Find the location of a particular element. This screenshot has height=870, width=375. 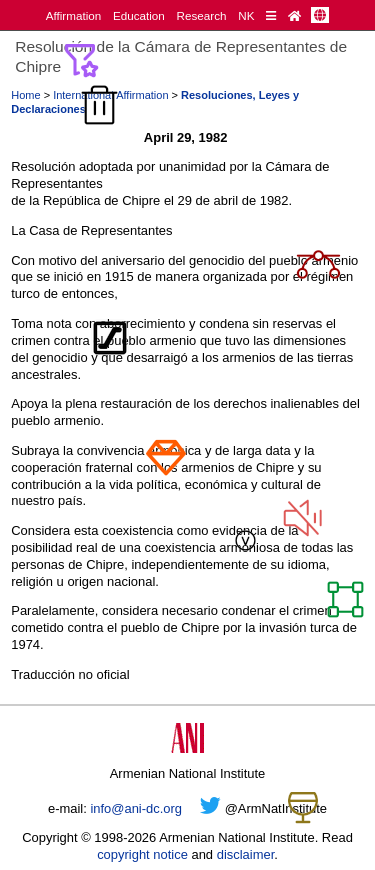

edit vector path or bezier curve is located at coordinates (318, 264).